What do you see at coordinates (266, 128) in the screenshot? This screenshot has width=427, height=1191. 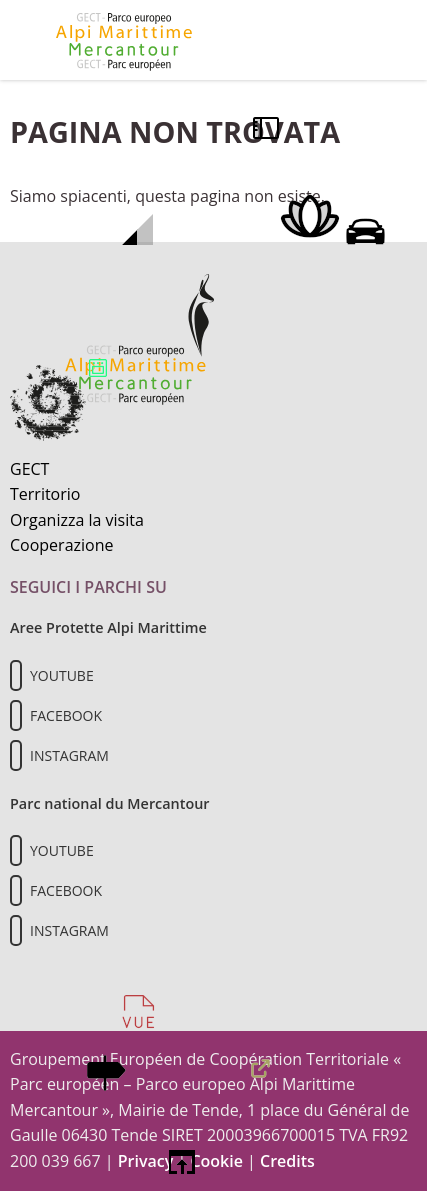 I see `toggle the sidebar panel` at bounding box center [266, 128].